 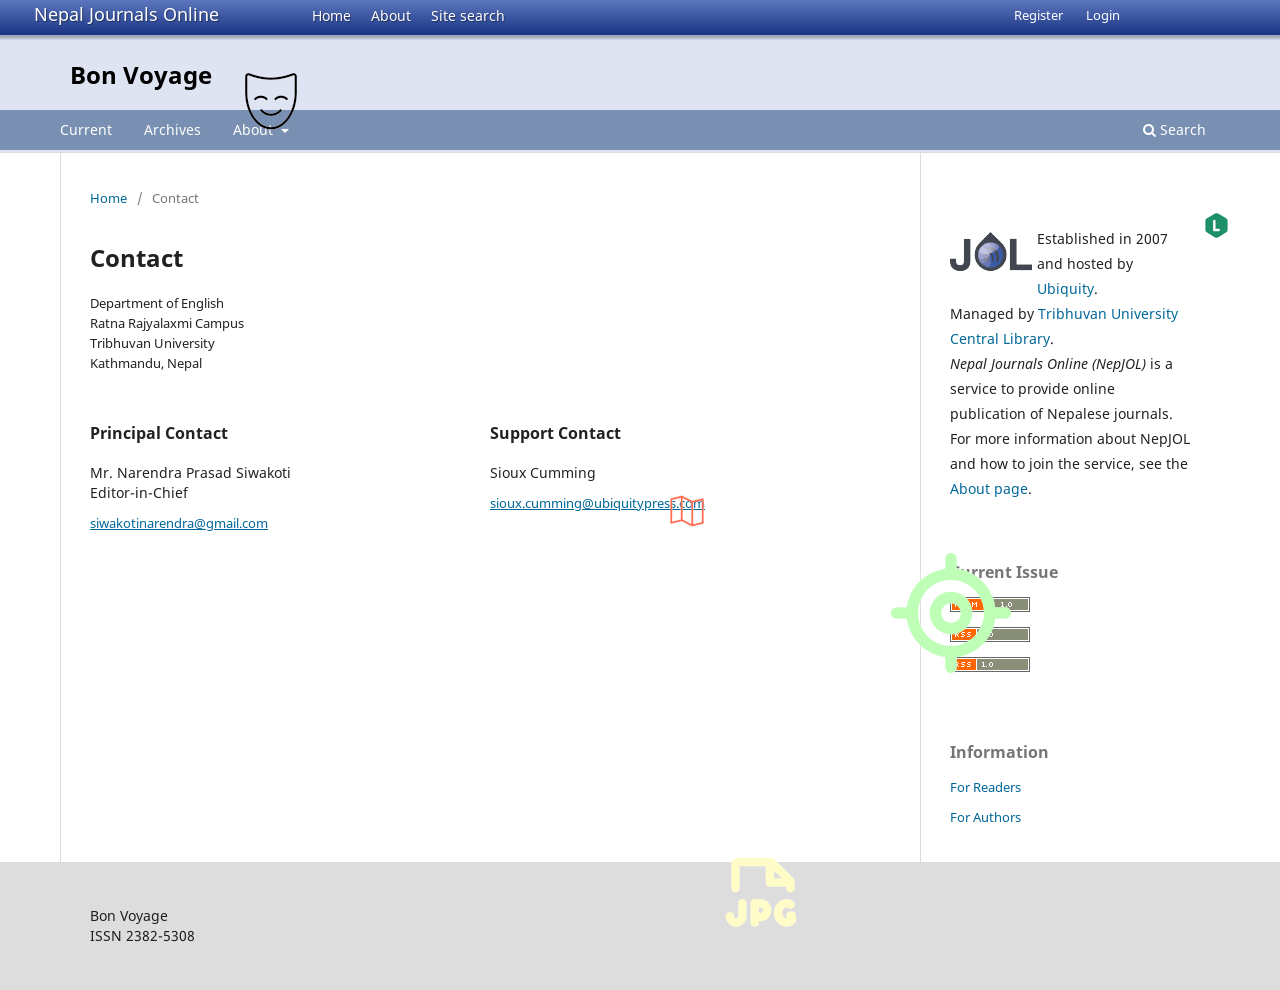 What do you see at coordinates (951, 613) in the screenshot?
I see `center map on current location` at bounding box center [951, 613].